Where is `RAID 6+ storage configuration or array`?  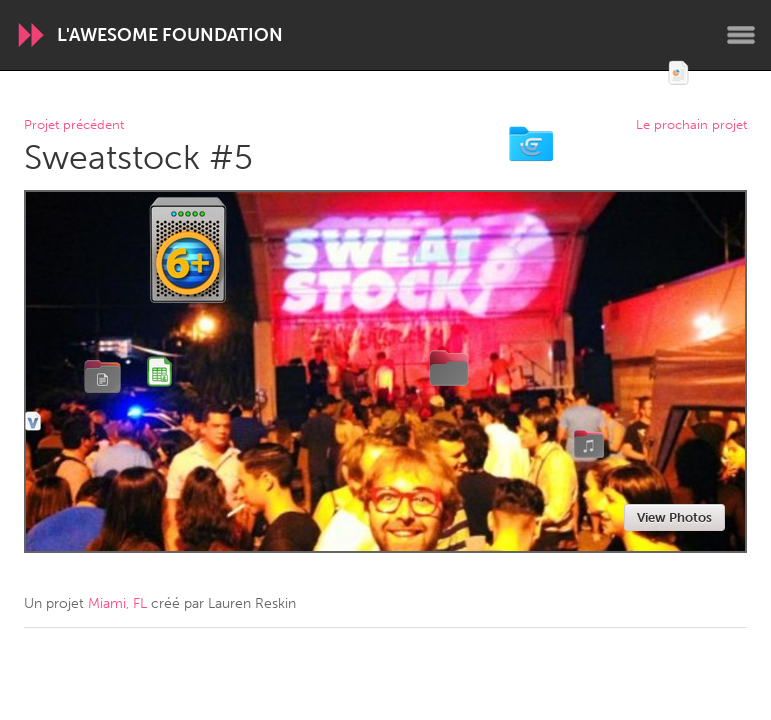
RAID 6+ storage configuration or array is located at coordinates (188, 250).